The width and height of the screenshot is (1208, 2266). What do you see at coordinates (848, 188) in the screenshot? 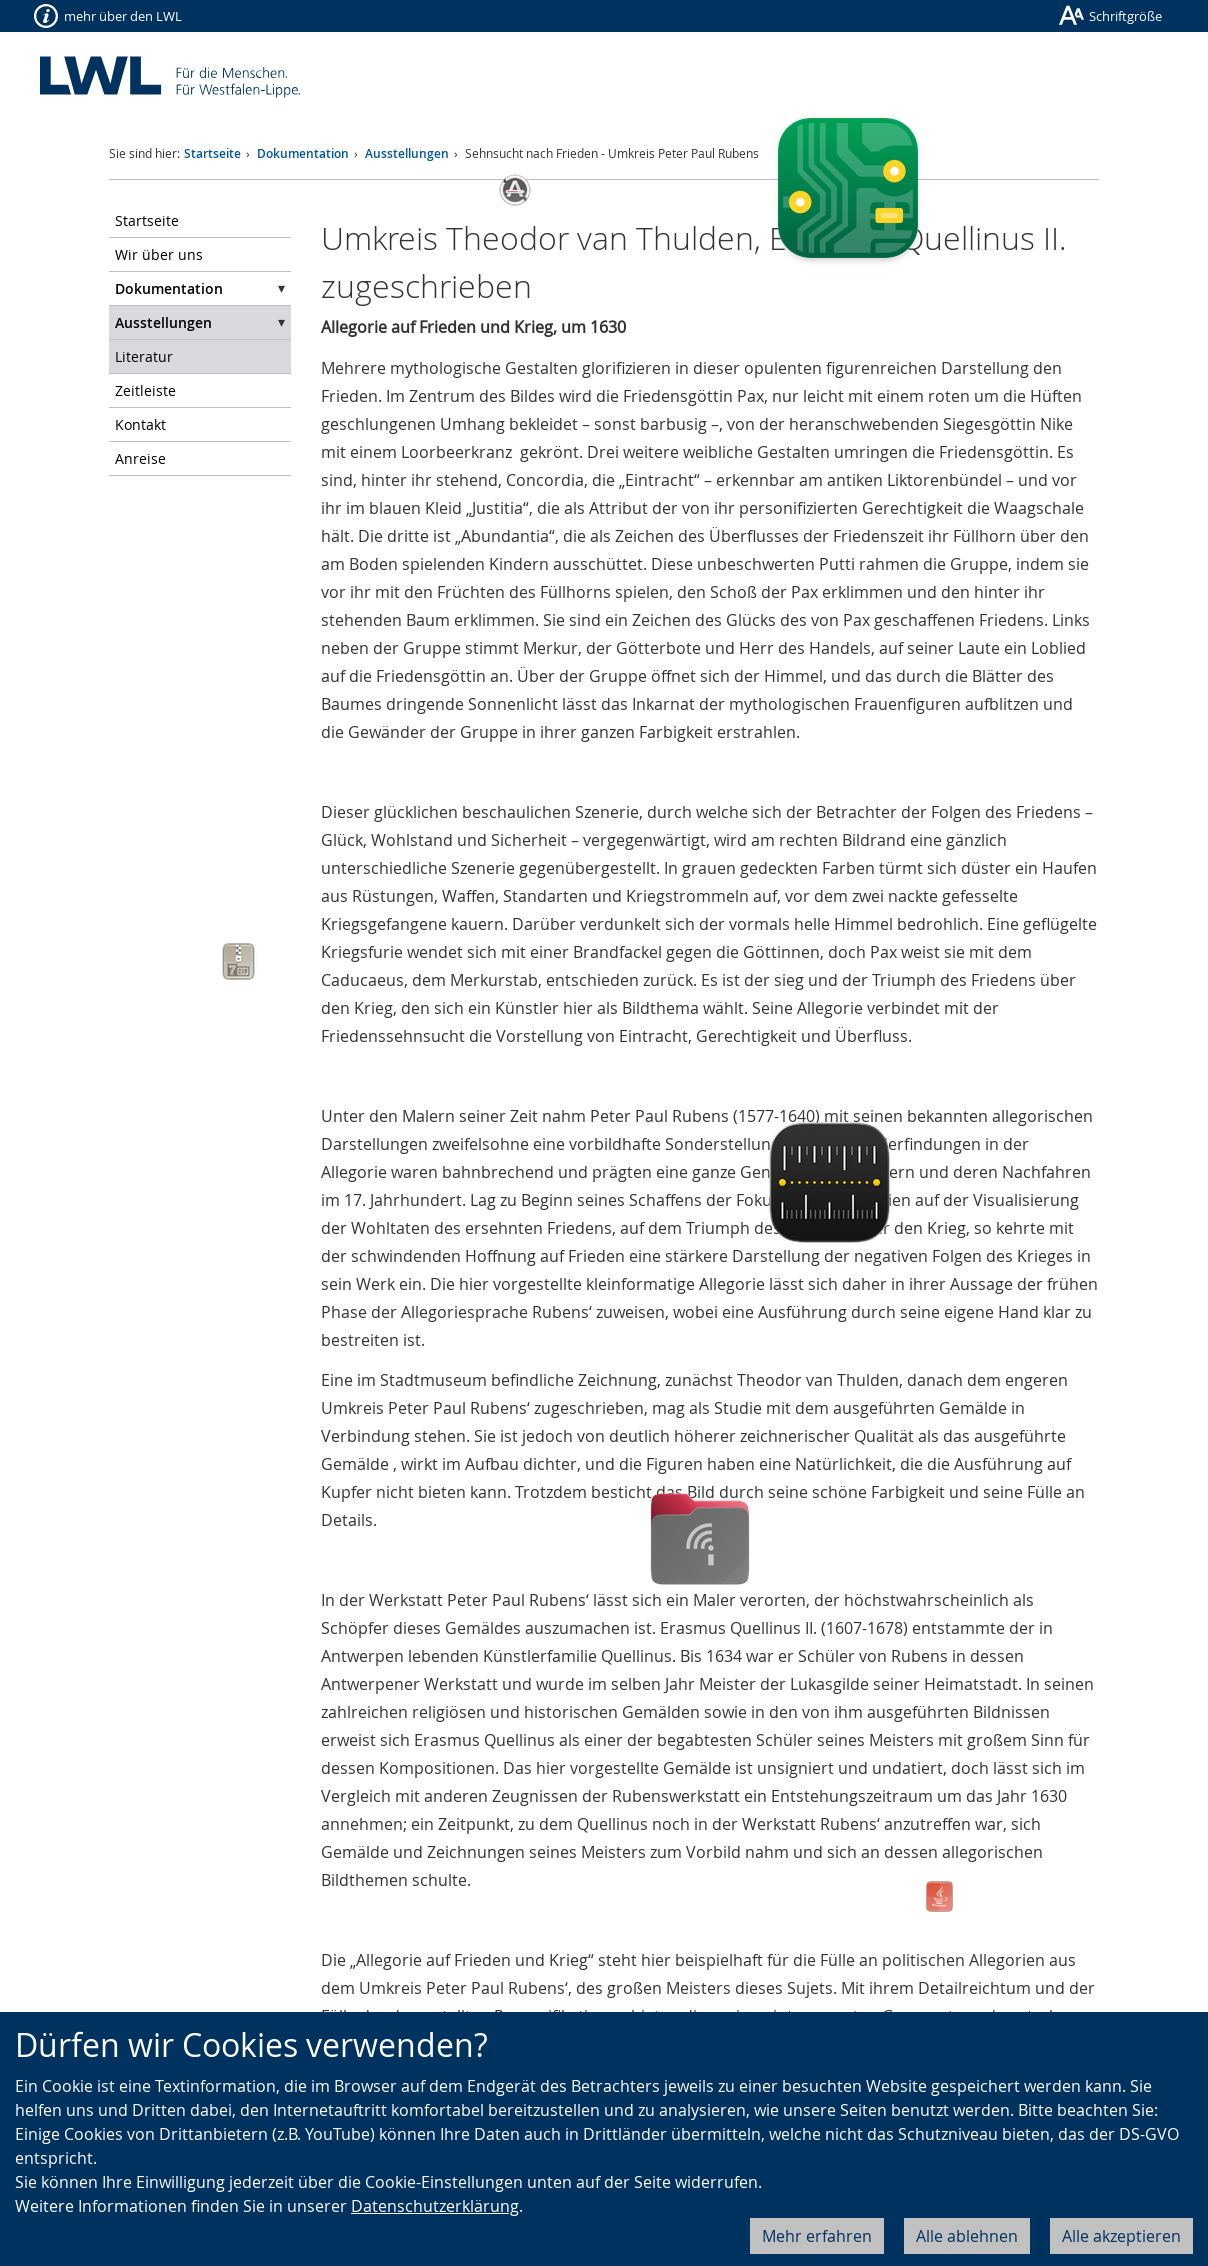
I see `open pcbnew circuit board design application` at bounding box center [848, 188].